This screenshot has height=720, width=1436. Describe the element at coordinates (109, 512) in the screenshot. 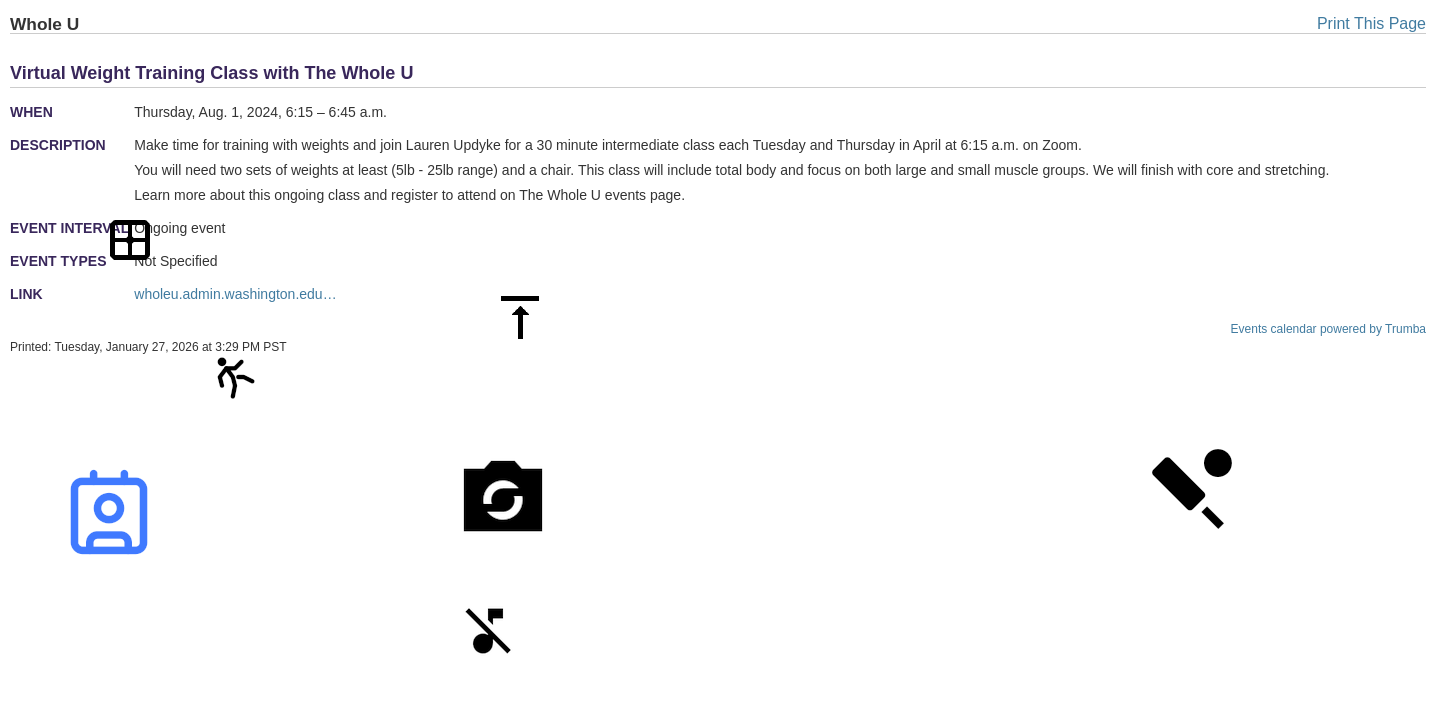

I see `view contact details` at that location.